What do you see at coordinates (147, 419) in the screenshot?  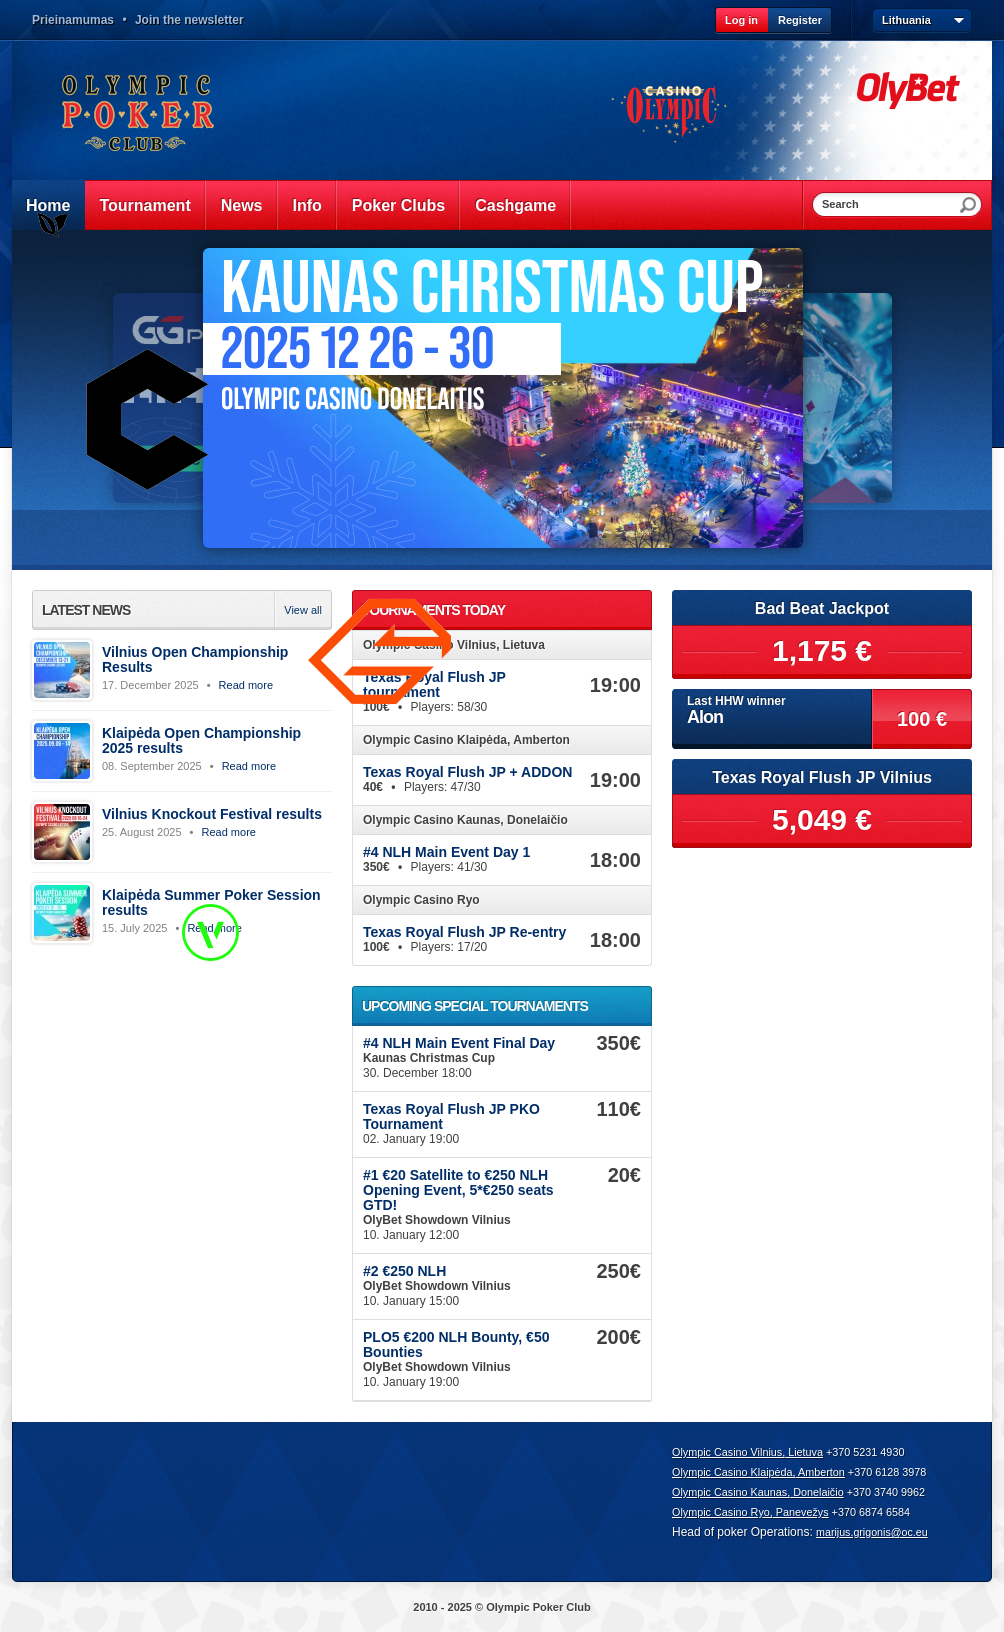 I see `open Codio learning platform` at bounding box center [147, 419].